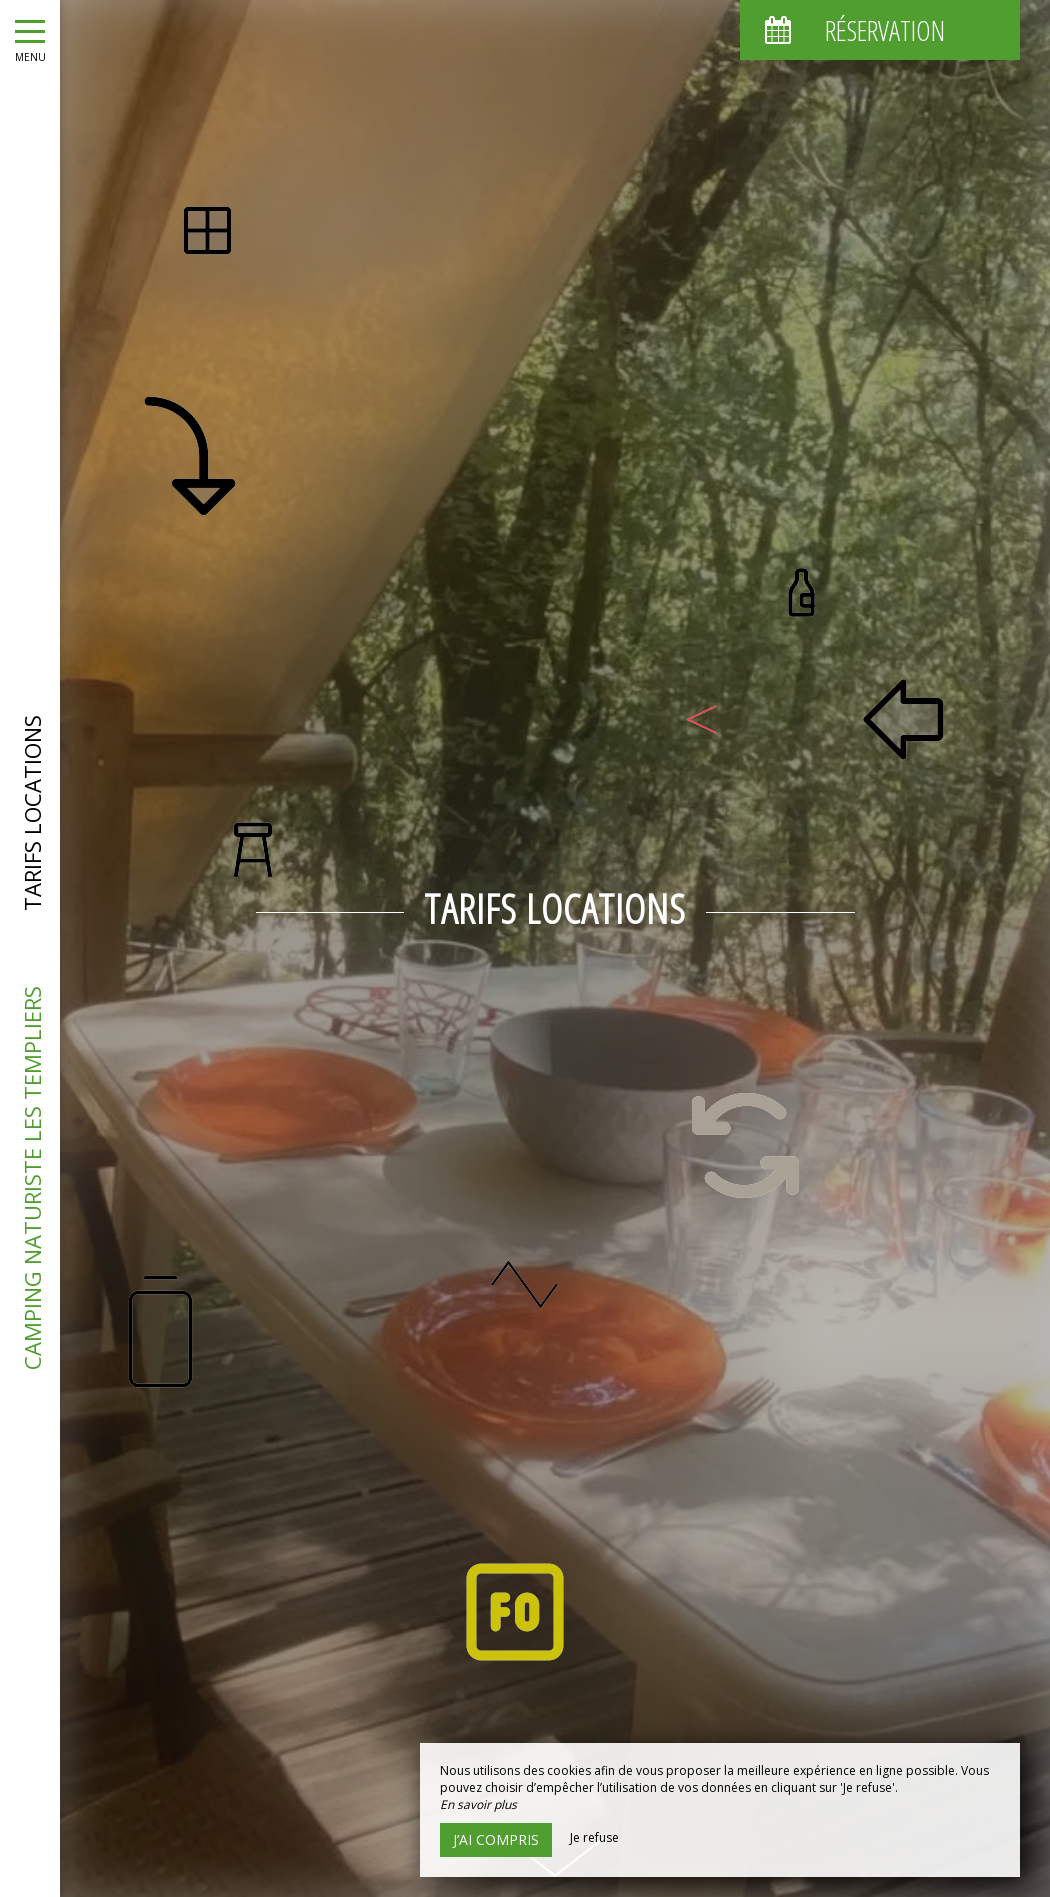 Image resolution: width=1050 pixels, height=1897 pixels. I want to click on refresh or reload content, so click(745, 1145).